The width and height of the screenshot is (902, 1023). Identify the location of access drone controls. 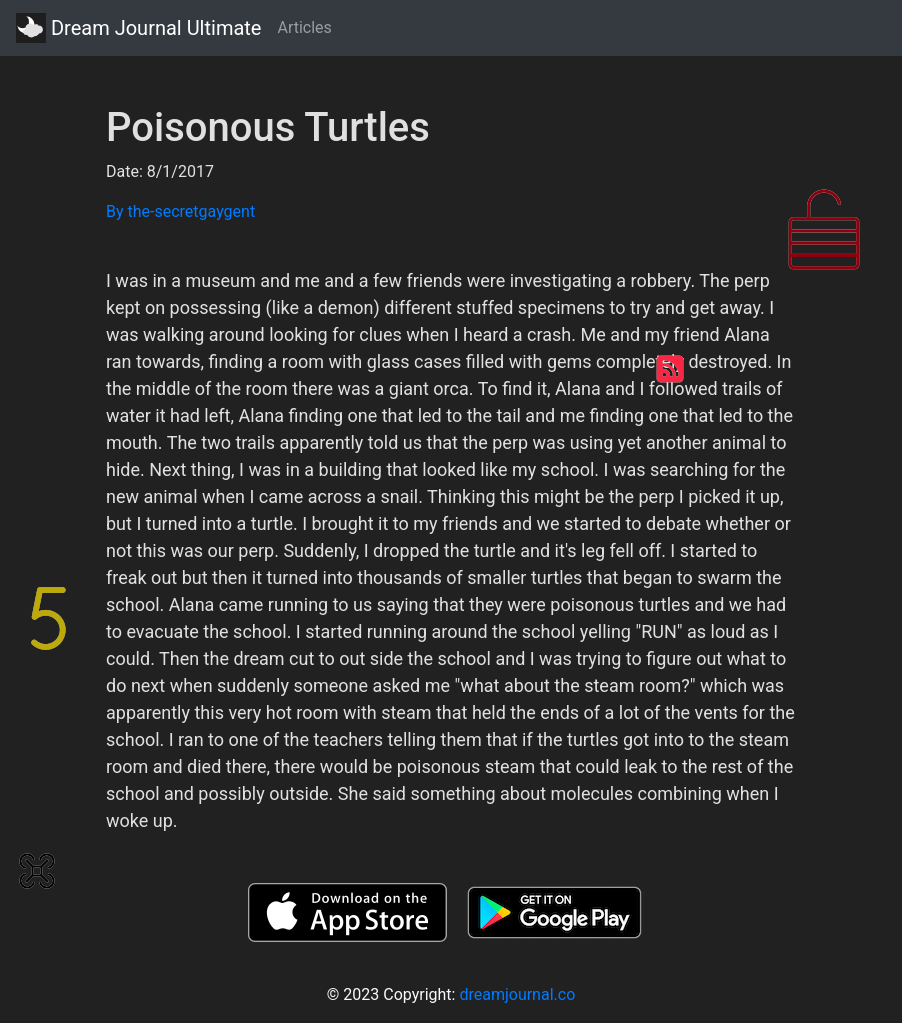
(37, 871).